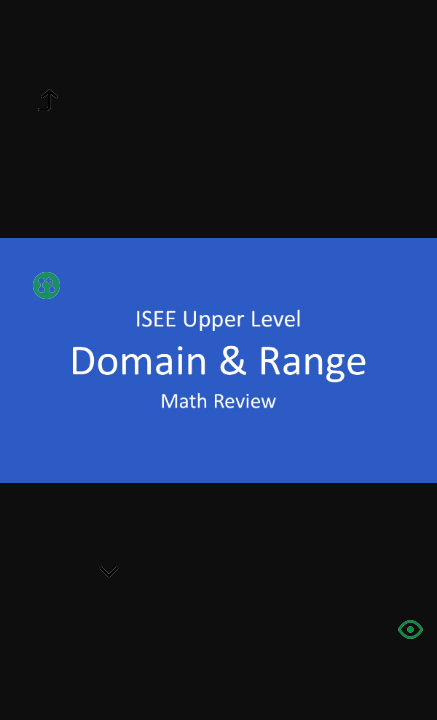  I want to click on view or preview content, so click(410, 629).